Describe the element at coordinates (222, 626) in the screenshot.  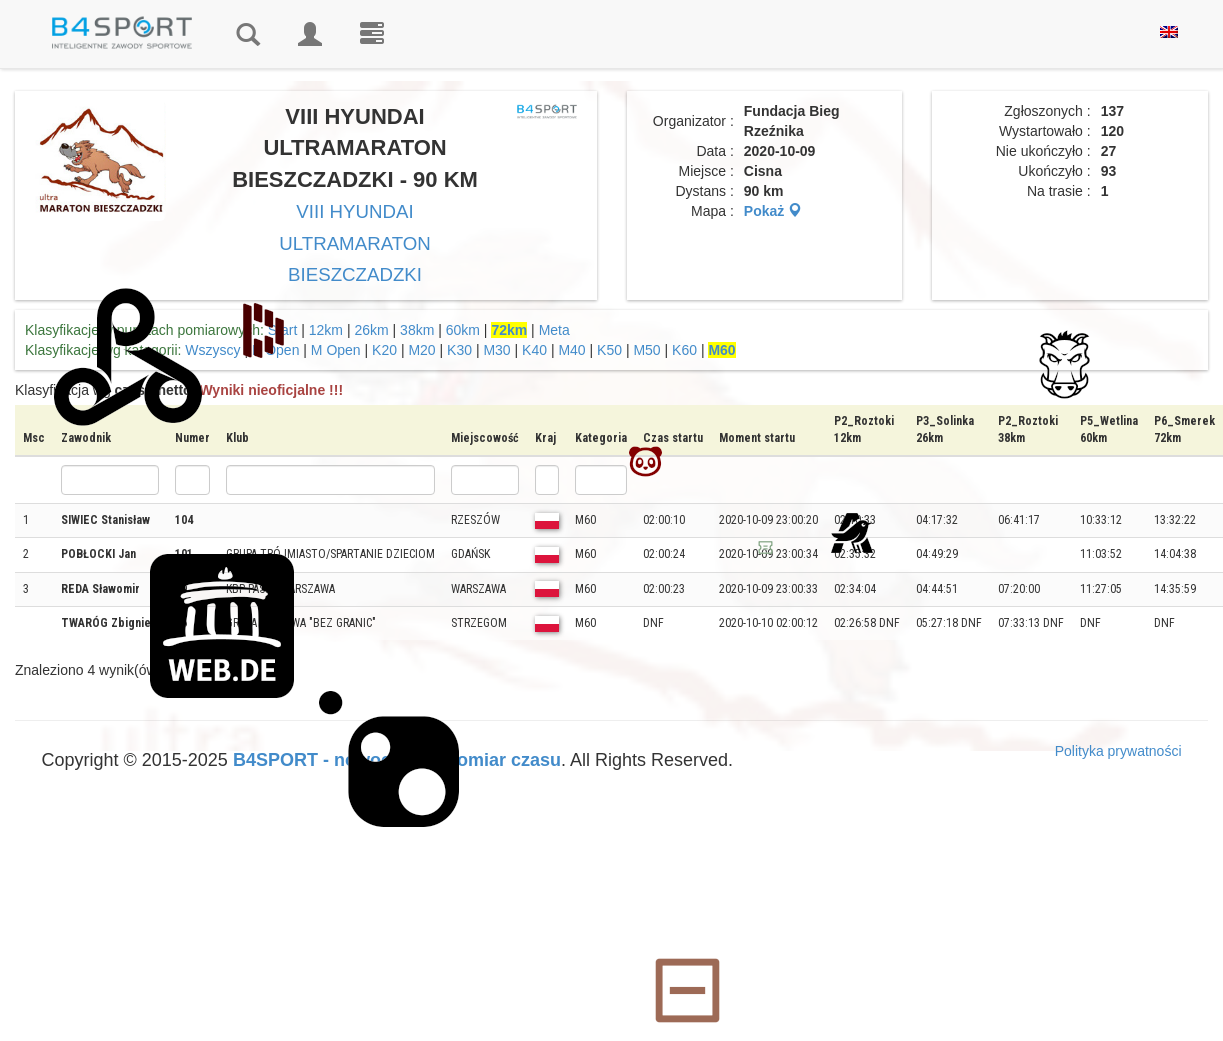
I see `open web.de email service` at that location.